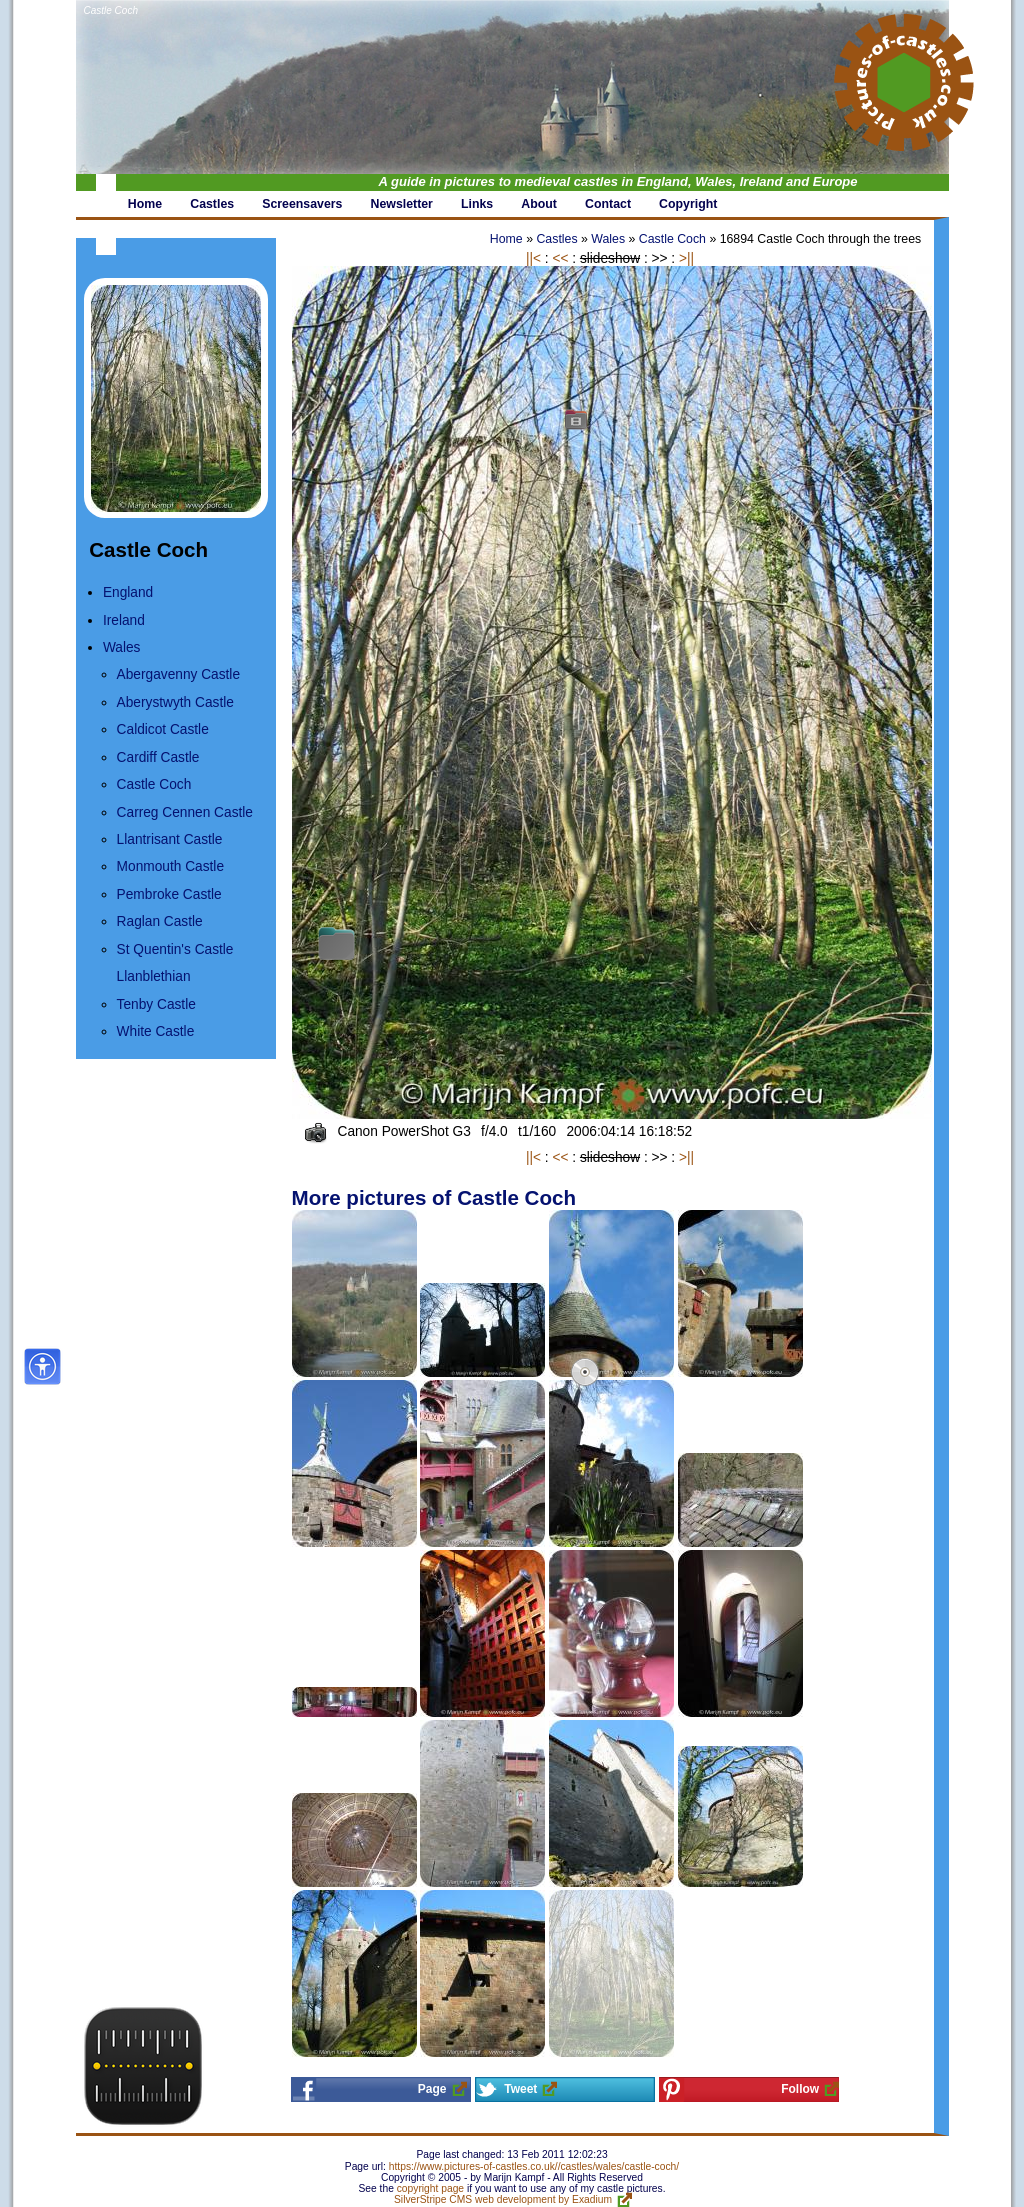 This screenshot has height=2207, width=1024. Describe the element at coordinates (336, 943) in the screenshot. I see `open folder to view contents` at that location.